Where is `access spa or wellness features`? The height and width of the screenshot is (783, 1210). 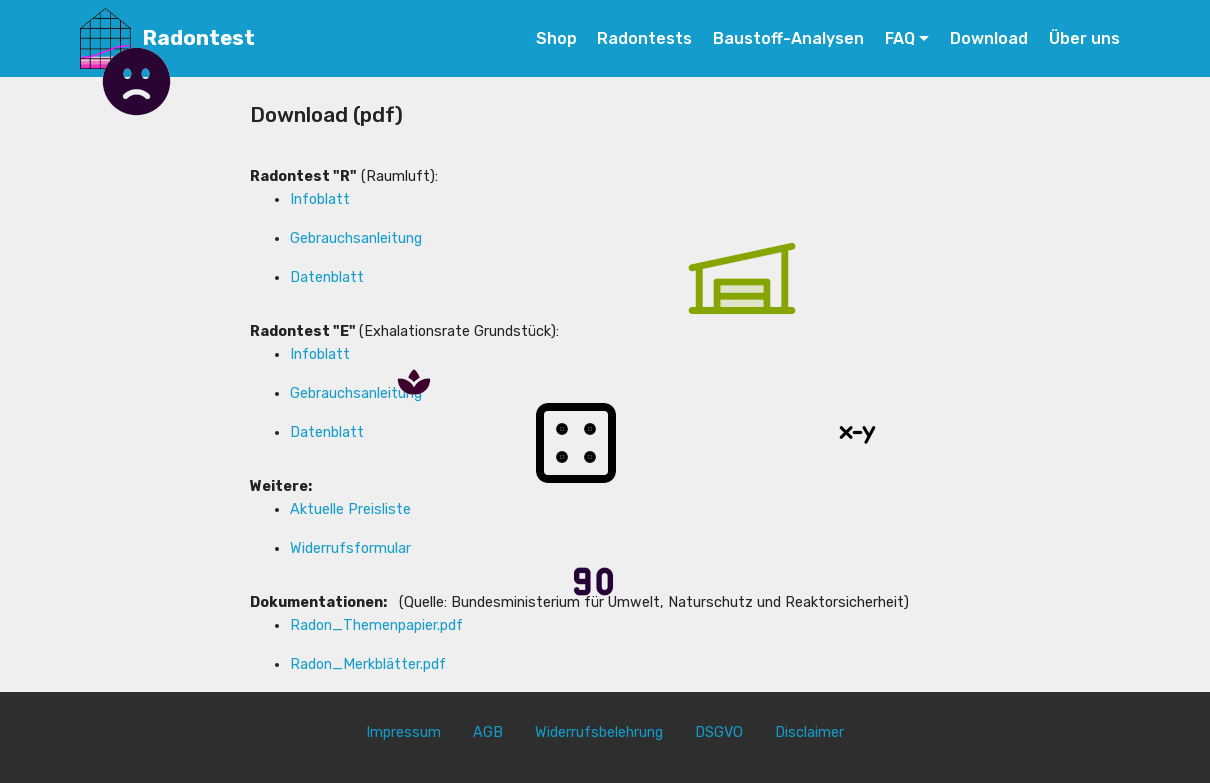
access spa or wellness features is located at coordinates (414, 382).